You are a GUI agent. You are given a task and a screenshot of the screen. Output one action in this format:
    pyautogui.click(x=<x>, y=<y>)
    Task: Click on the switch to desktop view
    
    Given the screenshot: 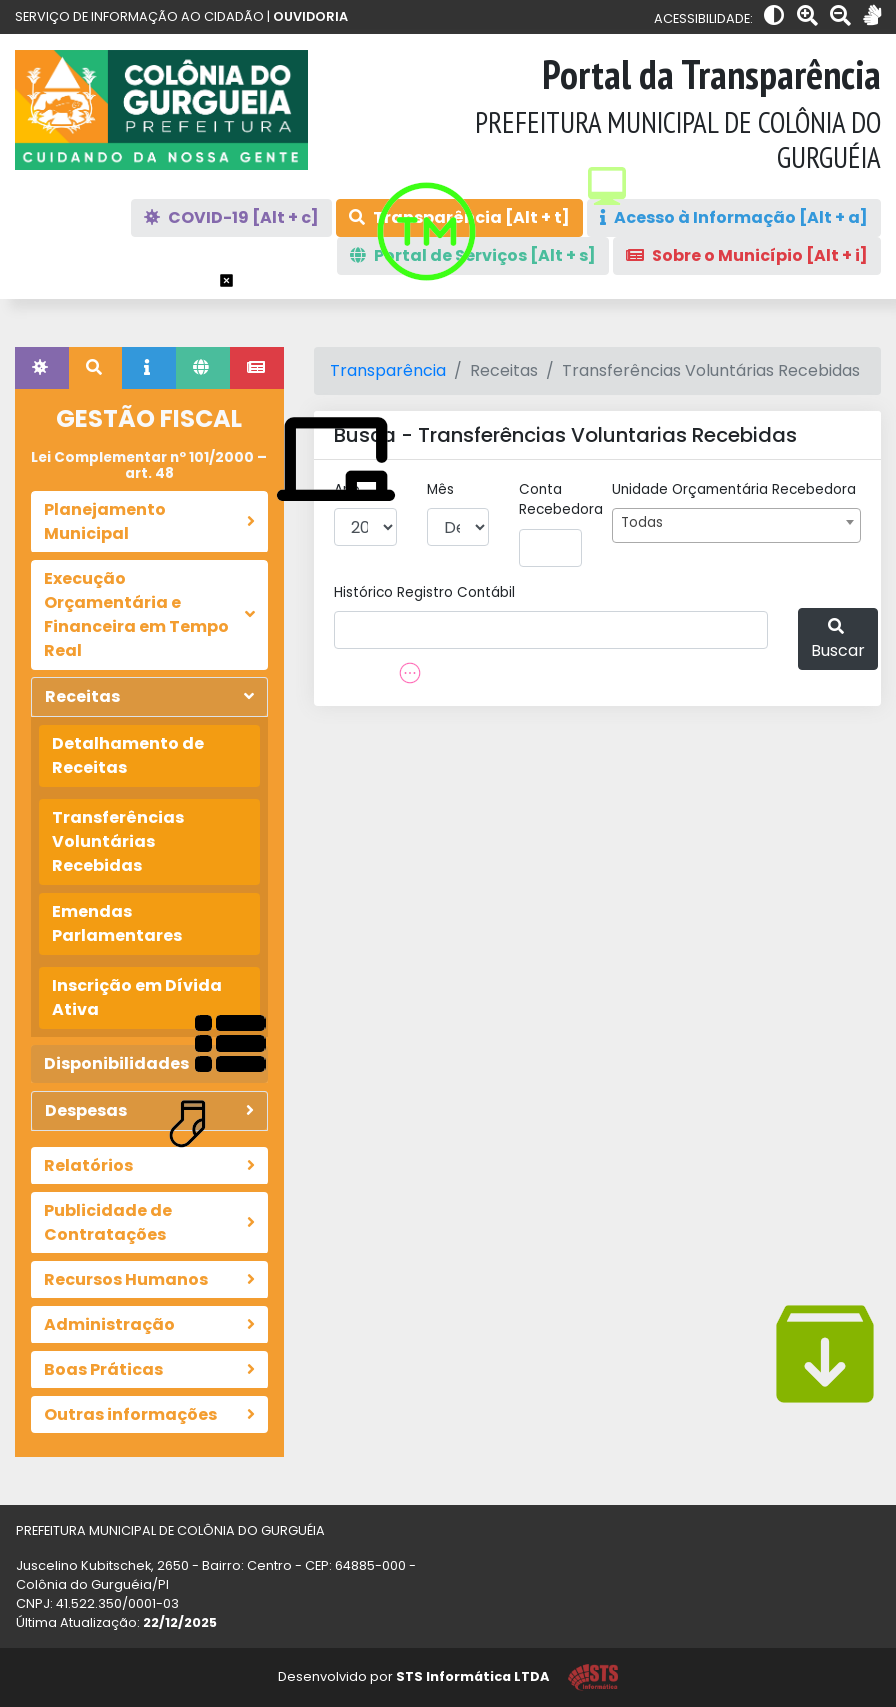 What is the action you would take?
    pyautogui.click(x=607, y=186)
    